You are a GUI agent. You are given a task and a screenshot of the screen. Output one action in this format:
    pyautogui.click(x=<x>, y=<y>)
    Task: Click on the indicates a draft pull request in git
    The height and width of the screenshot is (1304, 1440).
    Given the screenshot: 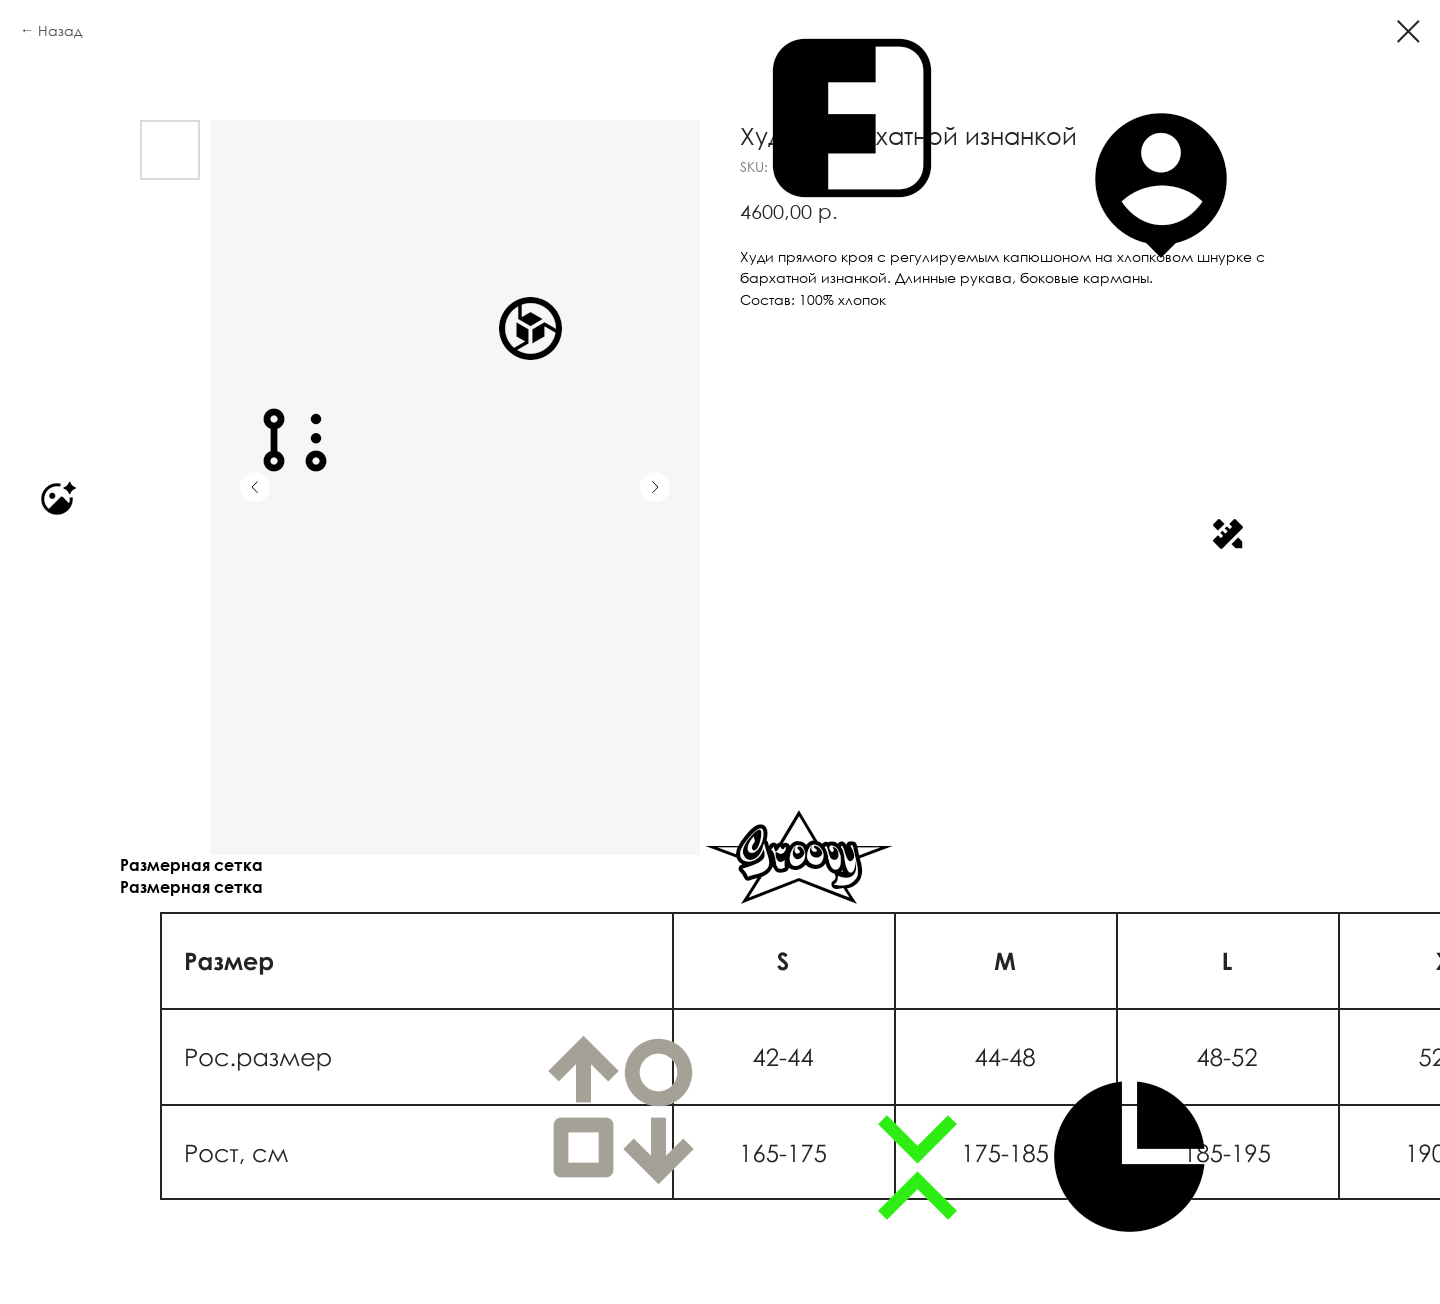 What is the action you would take?
    pyautogui.click(x=295, y=440)
    